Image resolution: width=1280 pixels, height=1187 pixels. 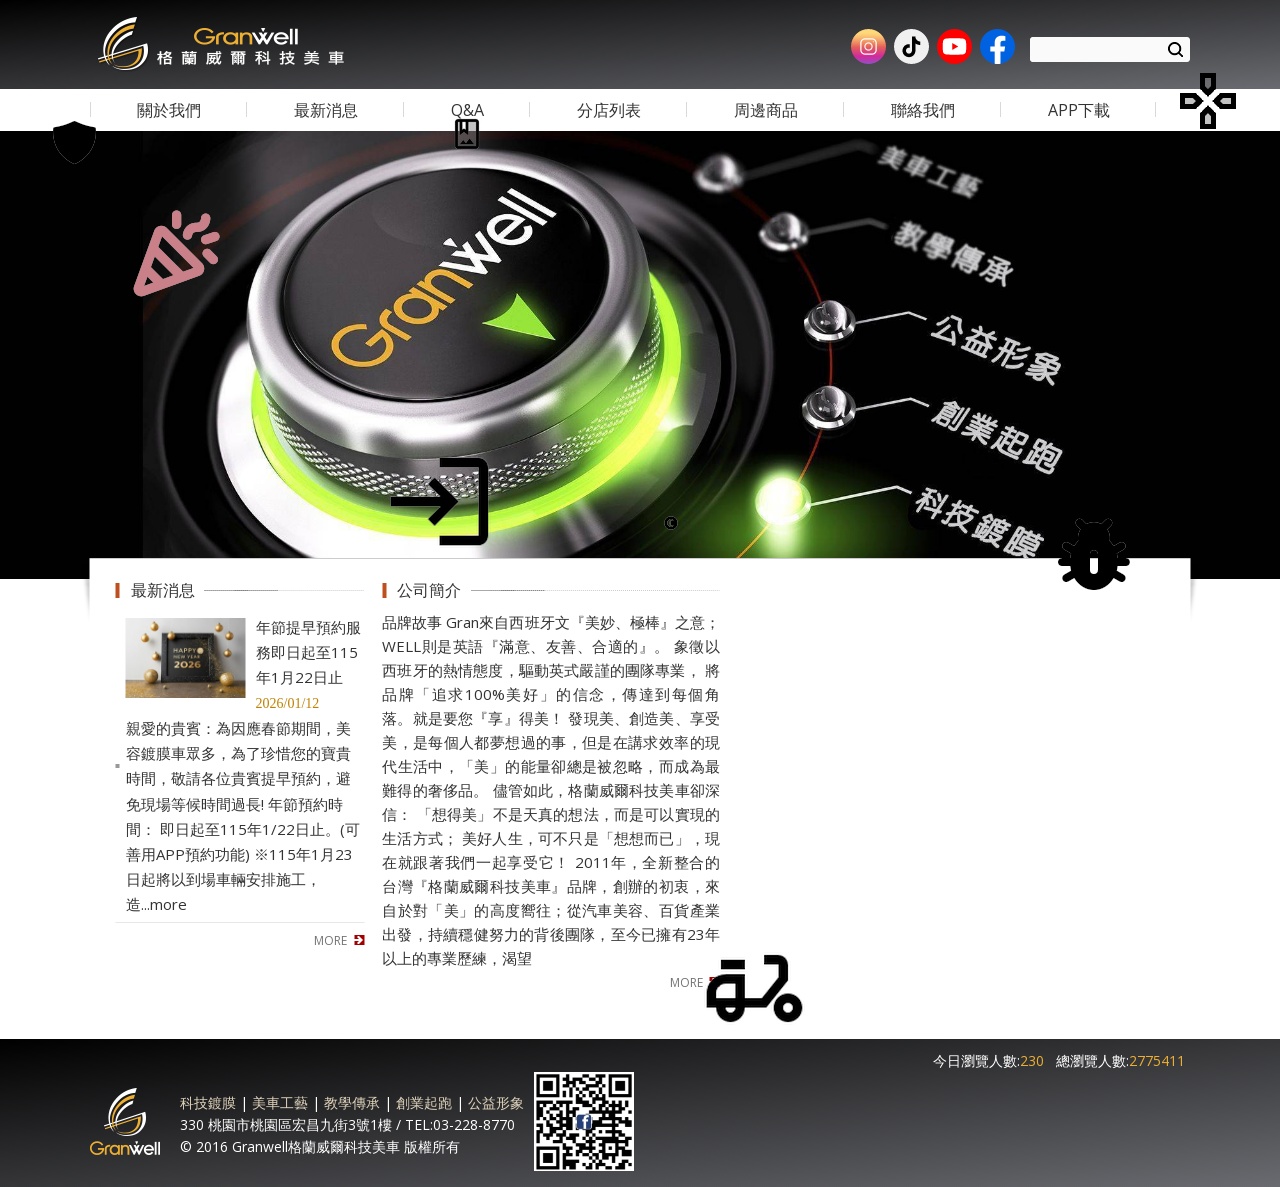 What do you see at coordinates (74, 142) in the screenshot?
I see `access security settings` at bounding box center [74, 142].